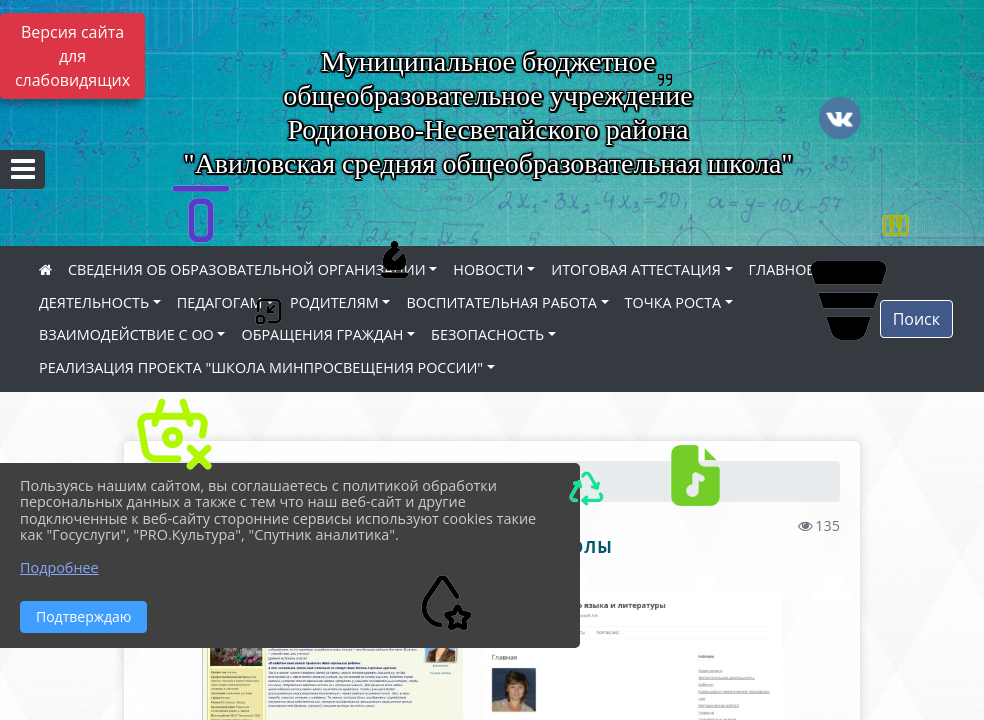 Image resolution: width=984 pixels, height=720 pixels. I want to click on align selected elements to top, so click(201, 214).